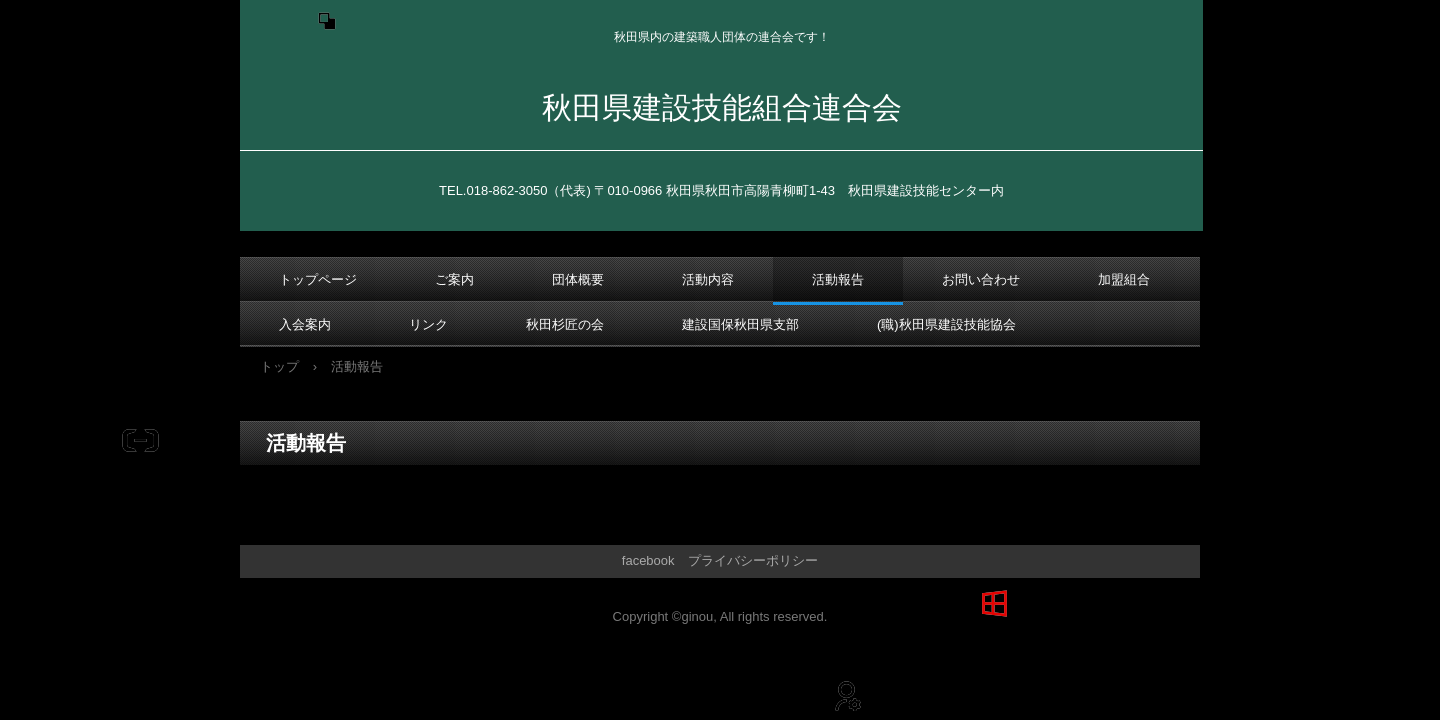  Describe the element at coordinates (994, 603) in the screenshot. I see `open windows settings or system options` at that location.